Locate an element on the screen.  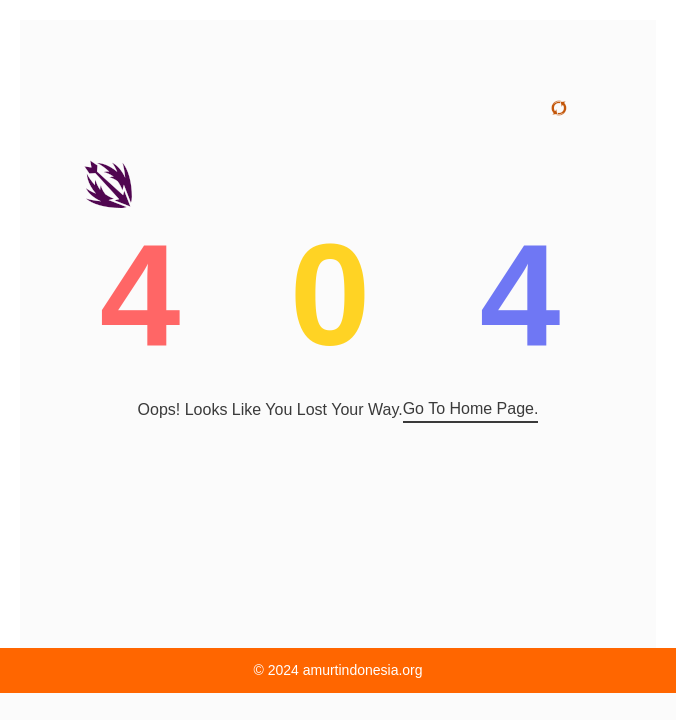
refresh or reload content is located at coordinates (559, 108).